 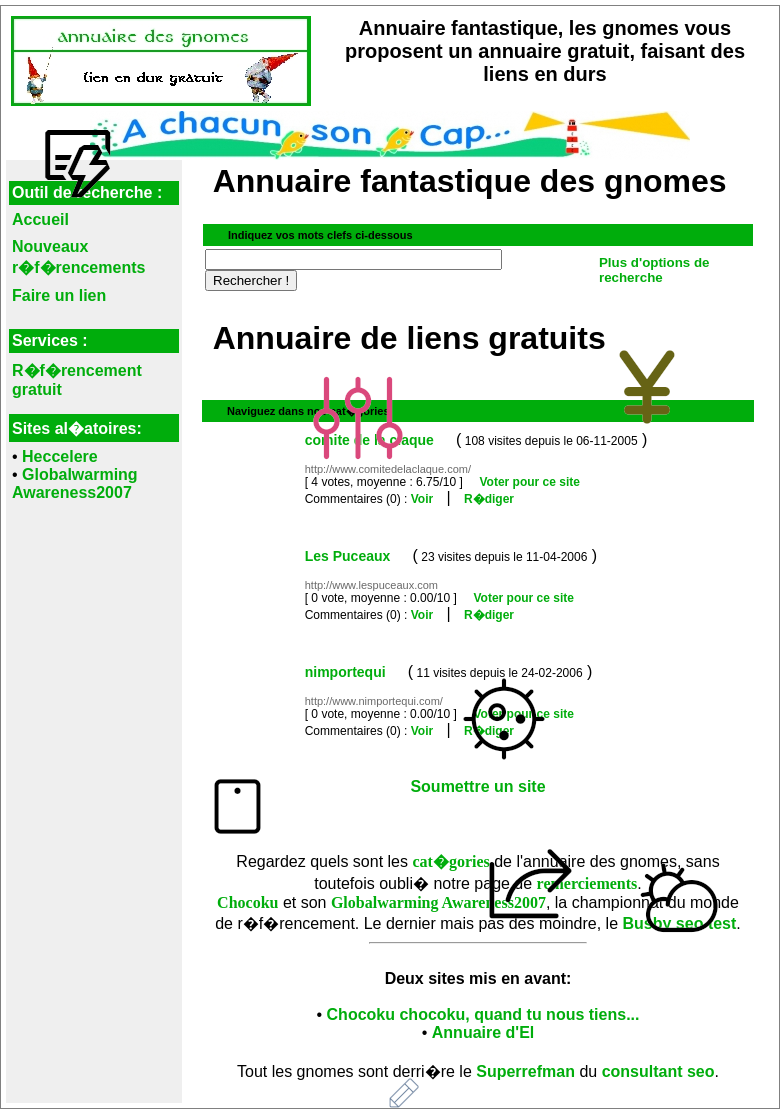 What do you see at coordinates (504, 719) in the screenshot?
I see `indicates virus or malware detected` at bounding box center [504, 719].